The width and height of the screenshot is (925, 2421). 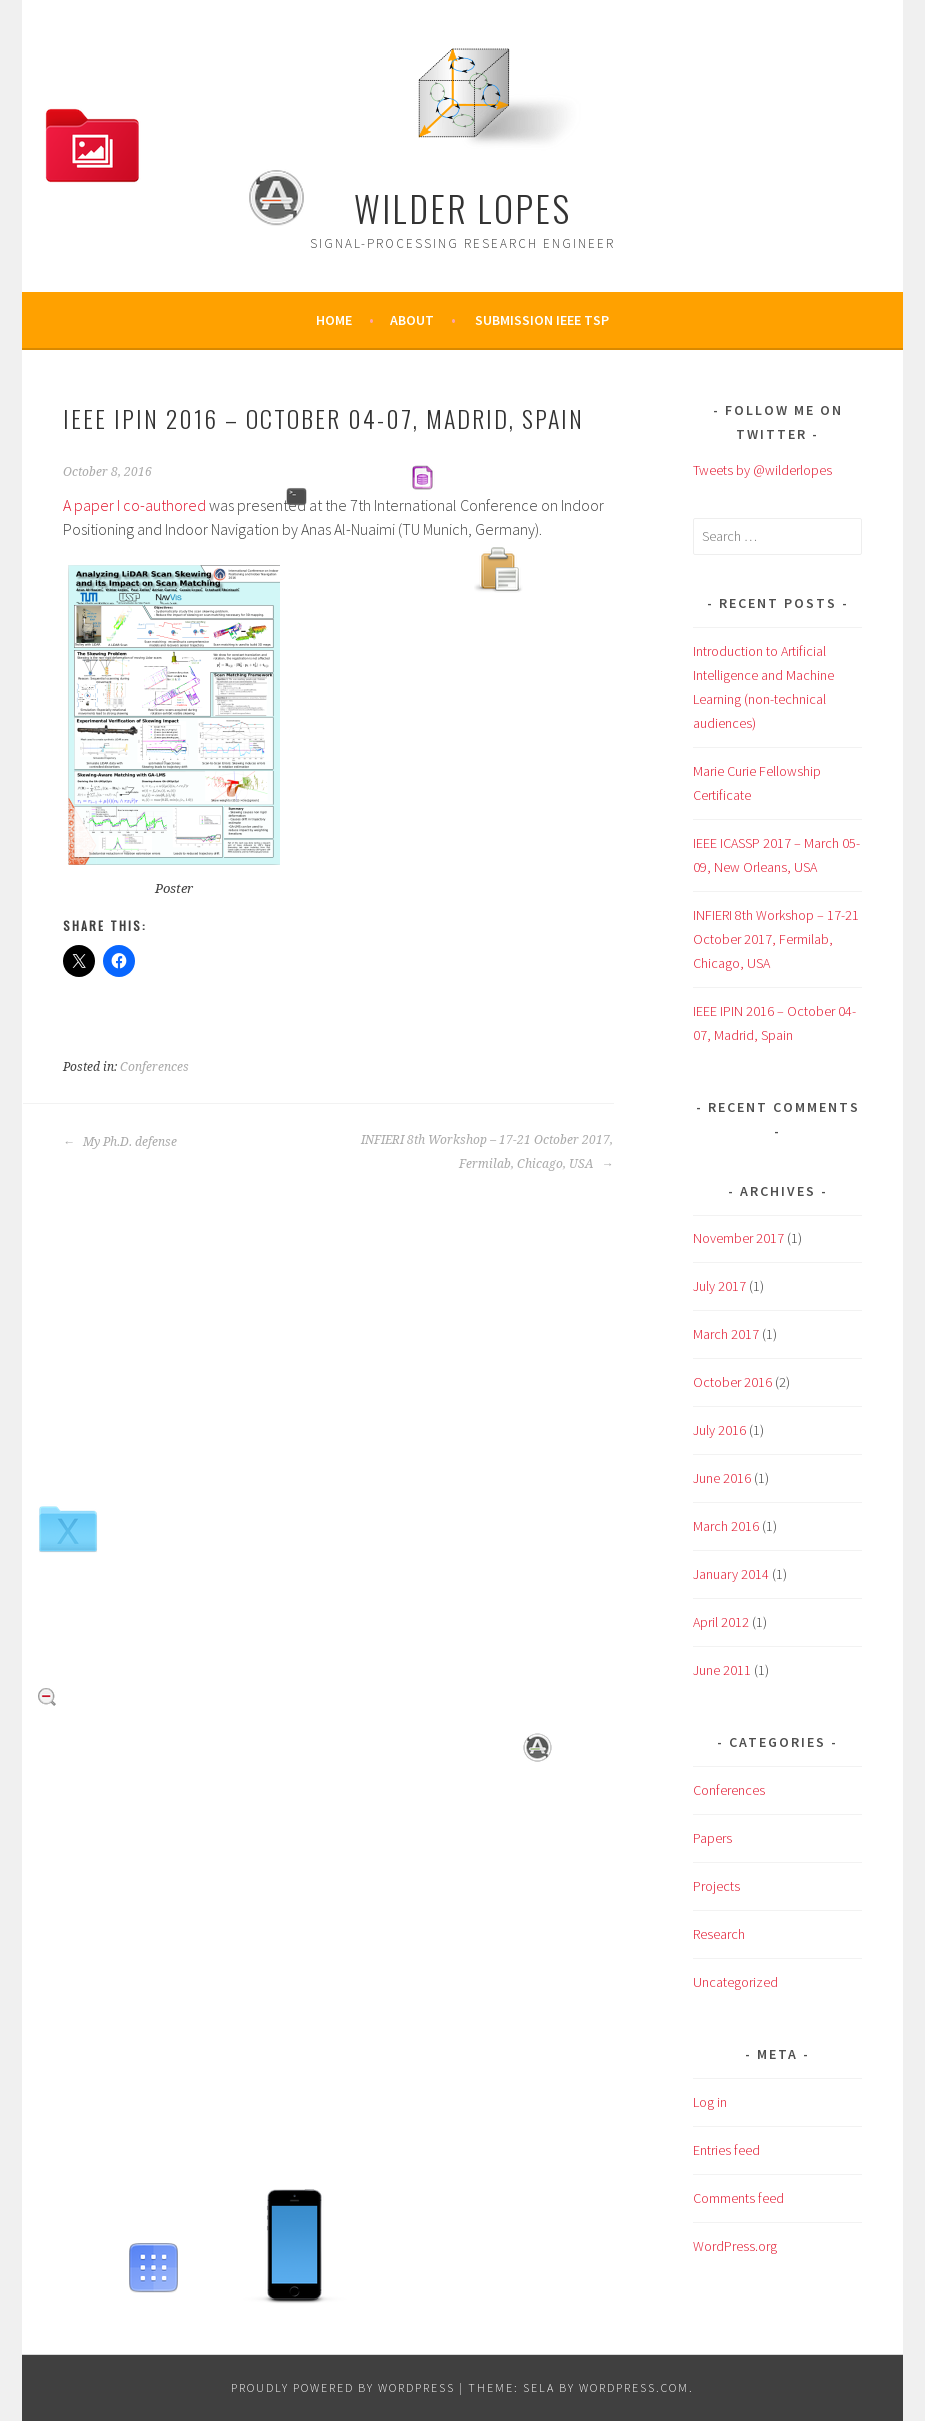 What do you see at coordinates (296, 496) in the screenshot?
I see `open the terminal application` at bounding box center [296, 496].